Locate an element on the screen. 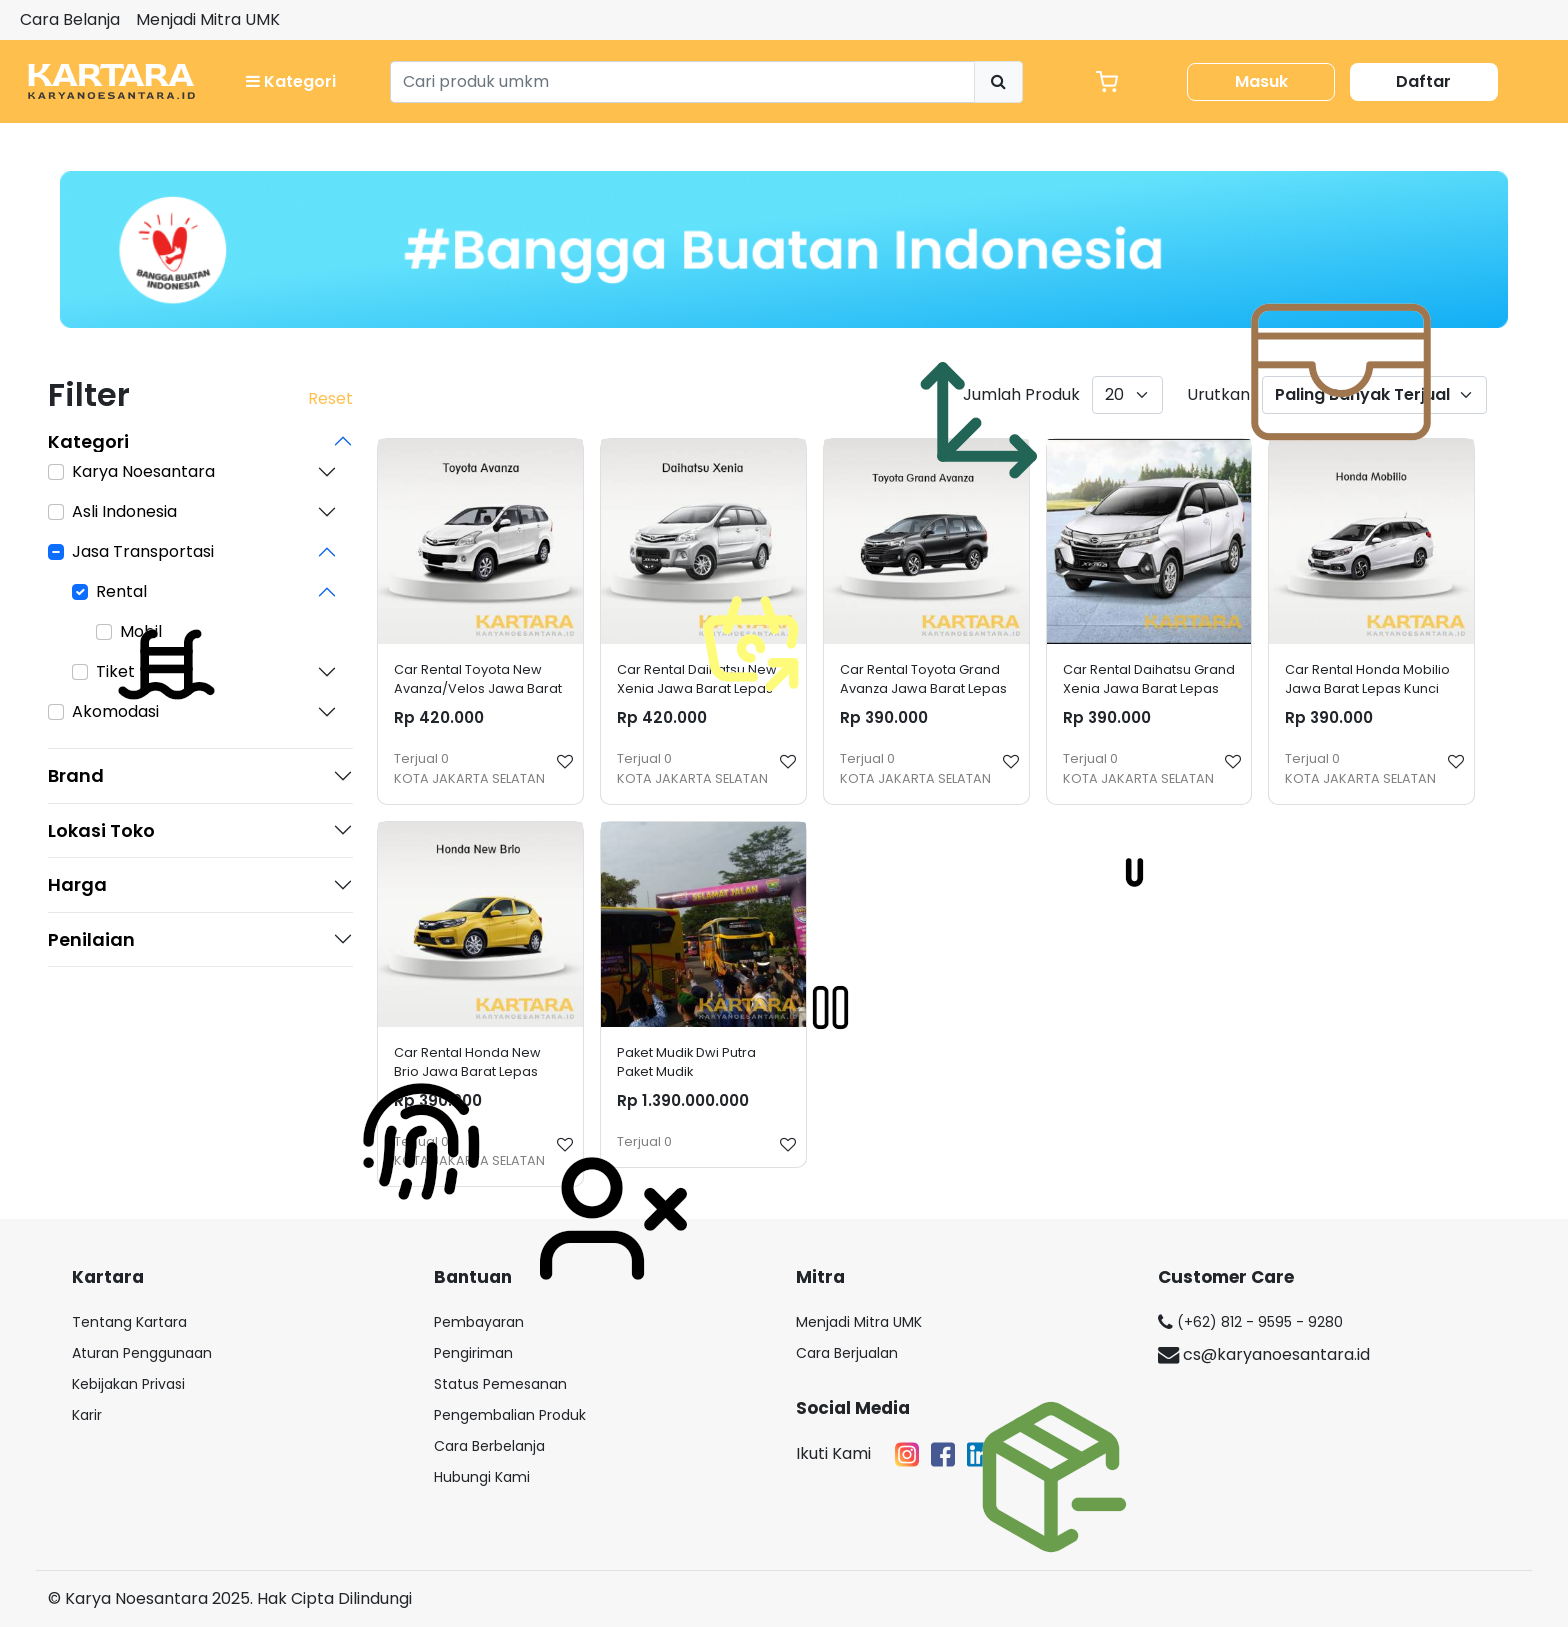 The image size is (1568, 1627). access pool or swimming area information is located at coordinates (166, 664).